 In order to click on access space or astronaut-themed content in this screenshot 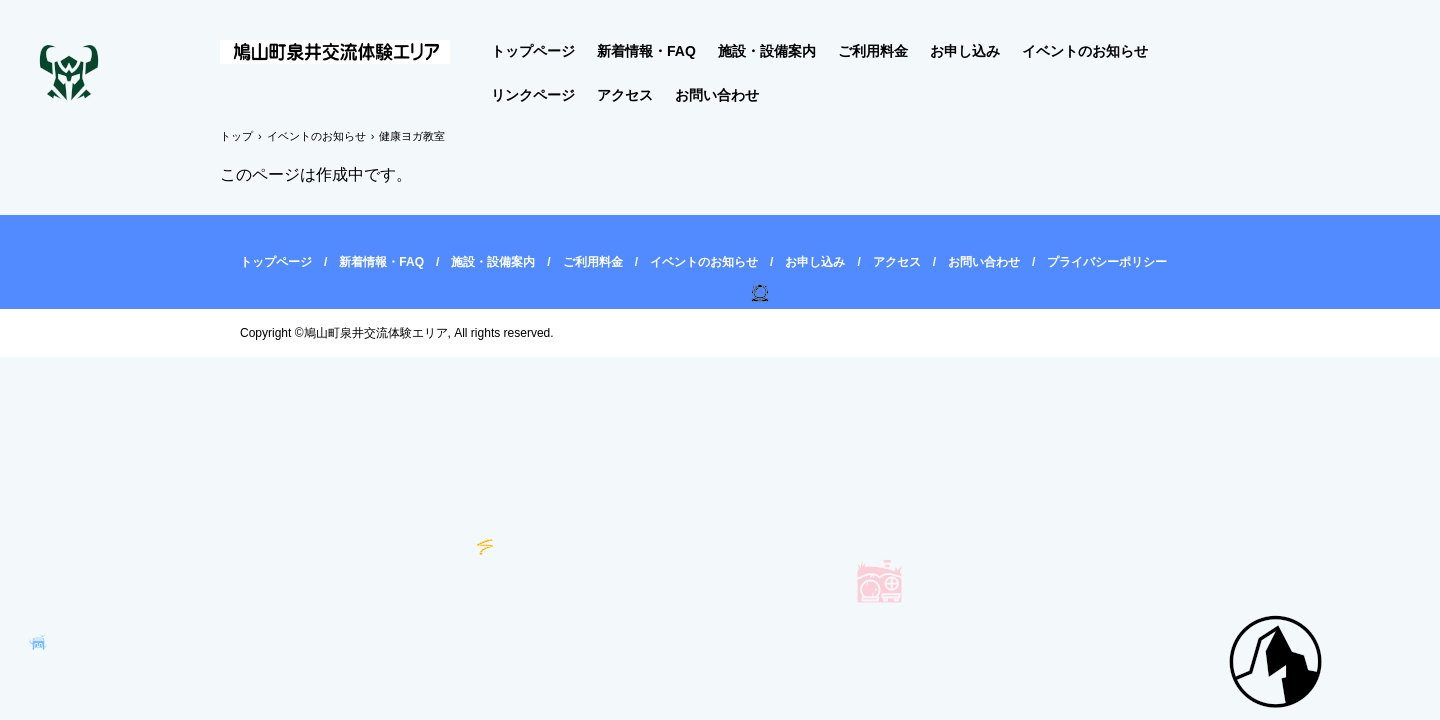, I will do `click(760, 293)`.